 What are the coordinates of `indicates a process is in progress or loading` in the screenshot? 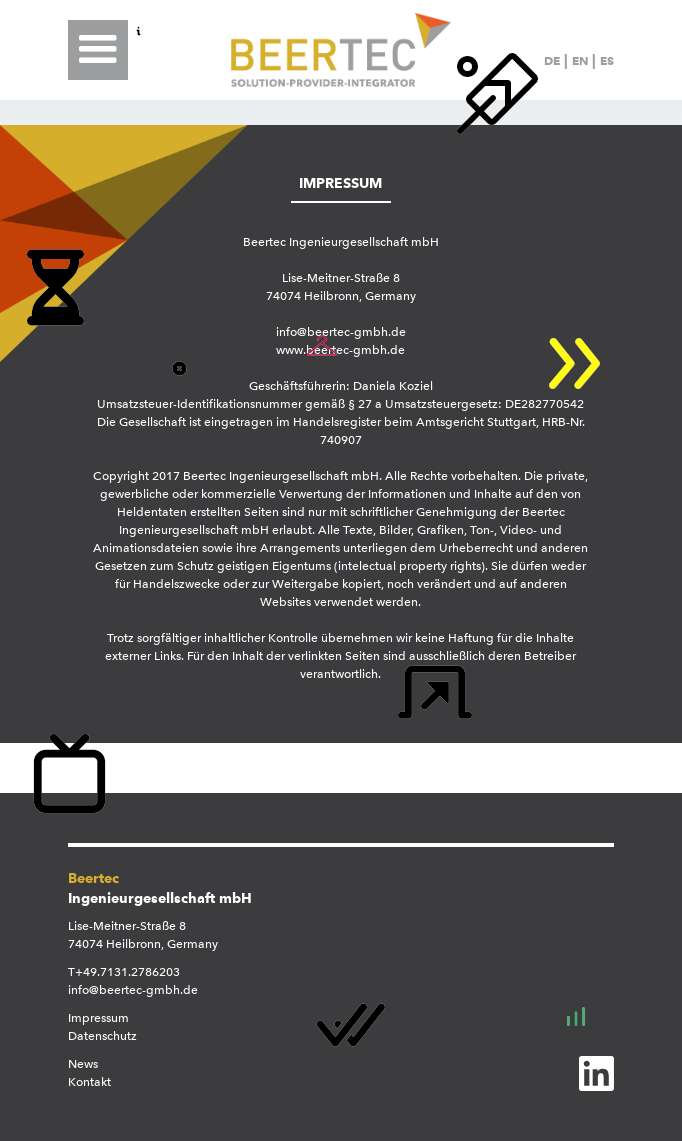 It's located at (55, 287).